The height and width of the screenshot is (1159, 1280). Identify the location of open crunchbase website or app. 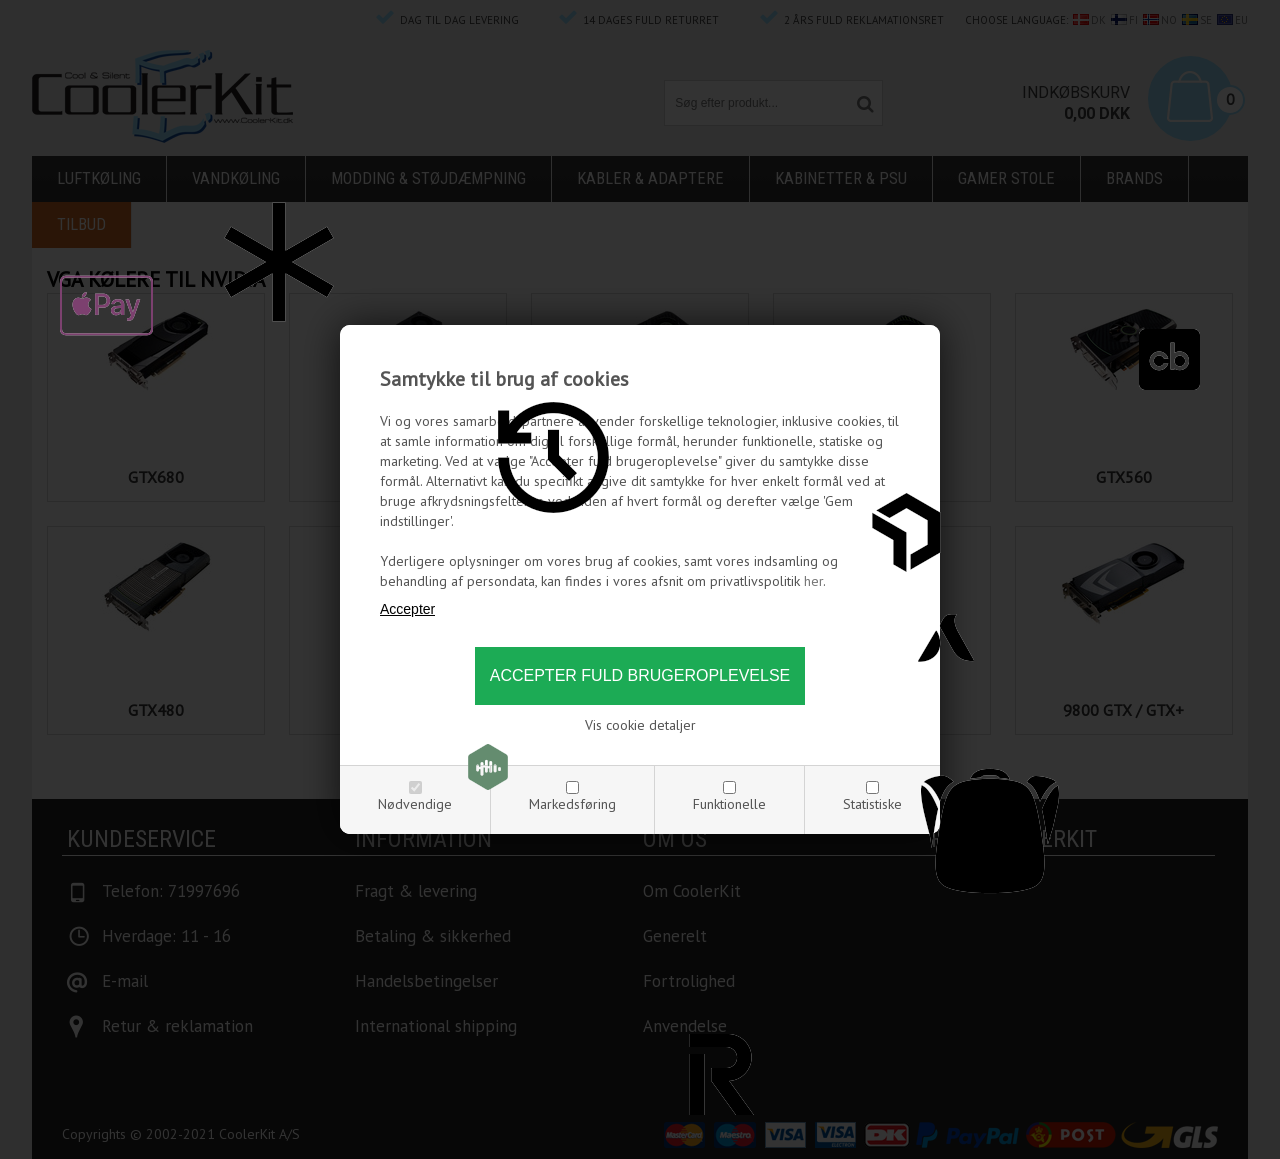
(1169, 359).